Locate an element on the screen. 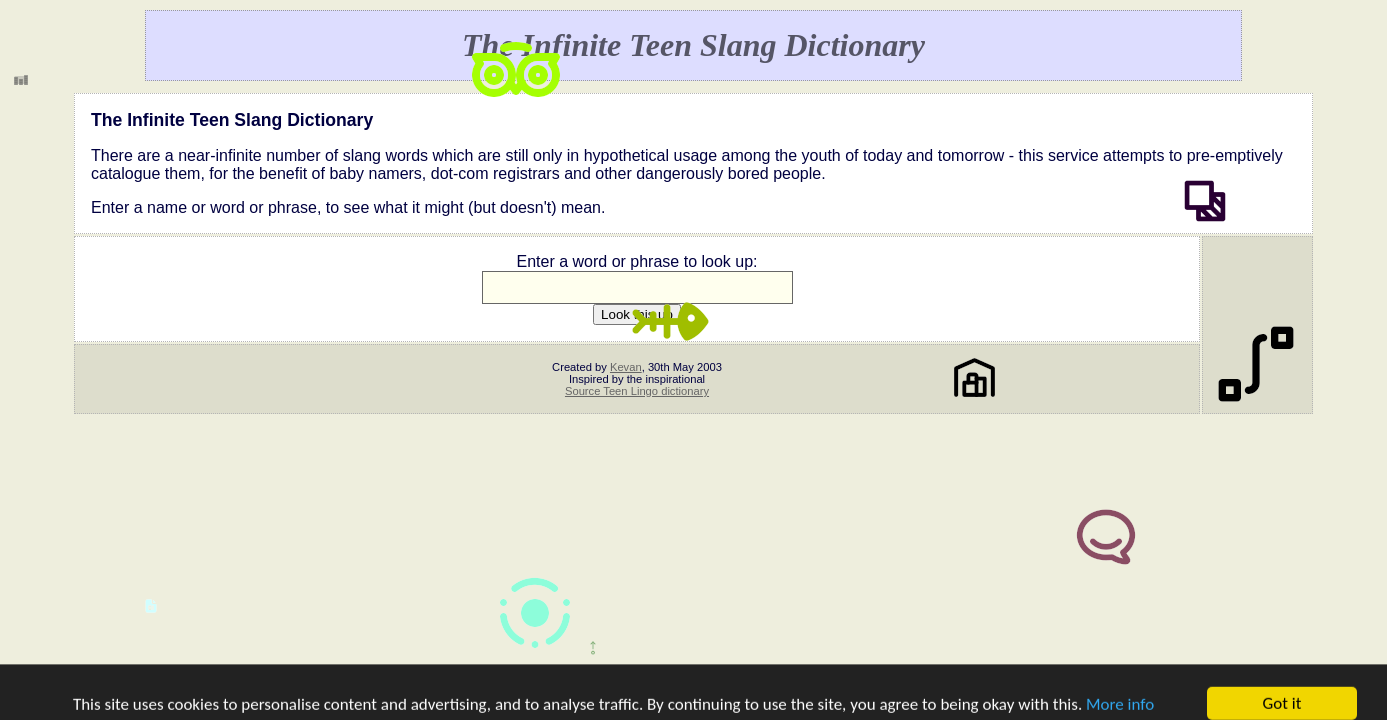 This screenshot has width=1387, height=720. view route between two points is located at coordinates (1256, 364).